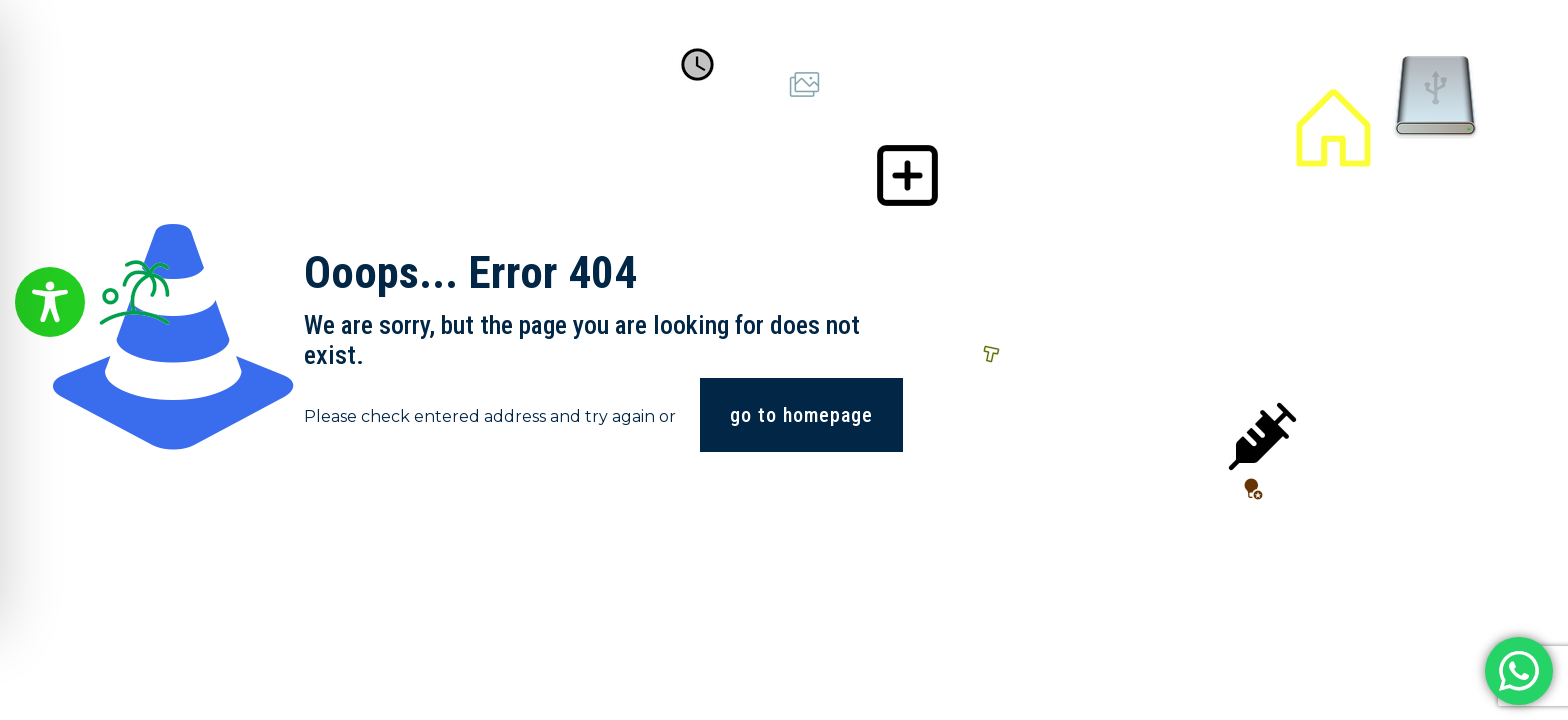 The width and height of the screenshot is (1568, 720). Describe the element at coordinates (134, 292) in the screenshot. I see `indicates vacation or travel mode` at that location.